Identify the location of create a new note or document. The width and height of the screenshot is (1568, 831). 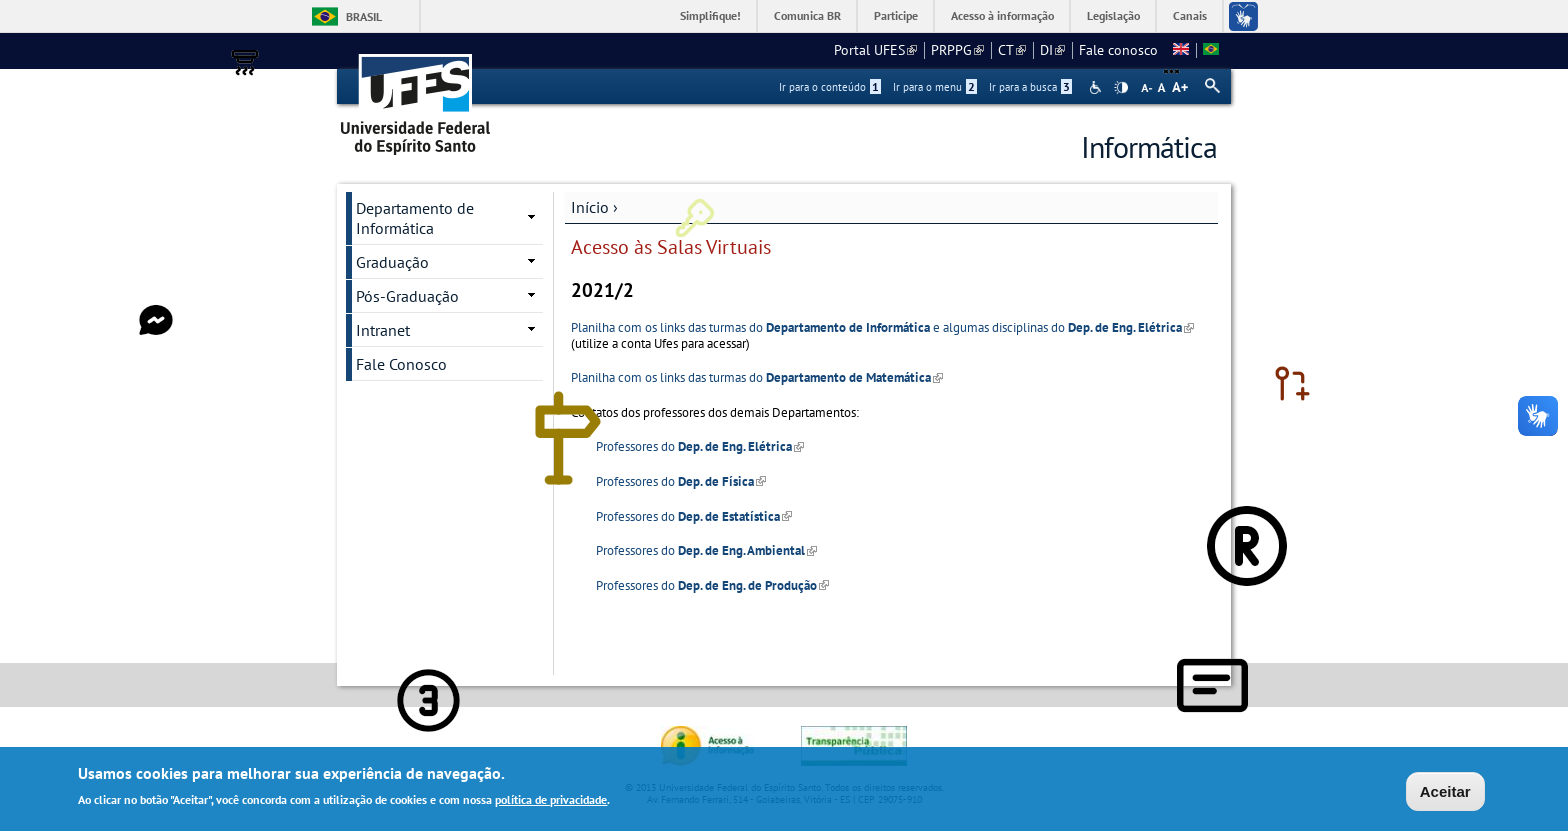
(1212, 685).